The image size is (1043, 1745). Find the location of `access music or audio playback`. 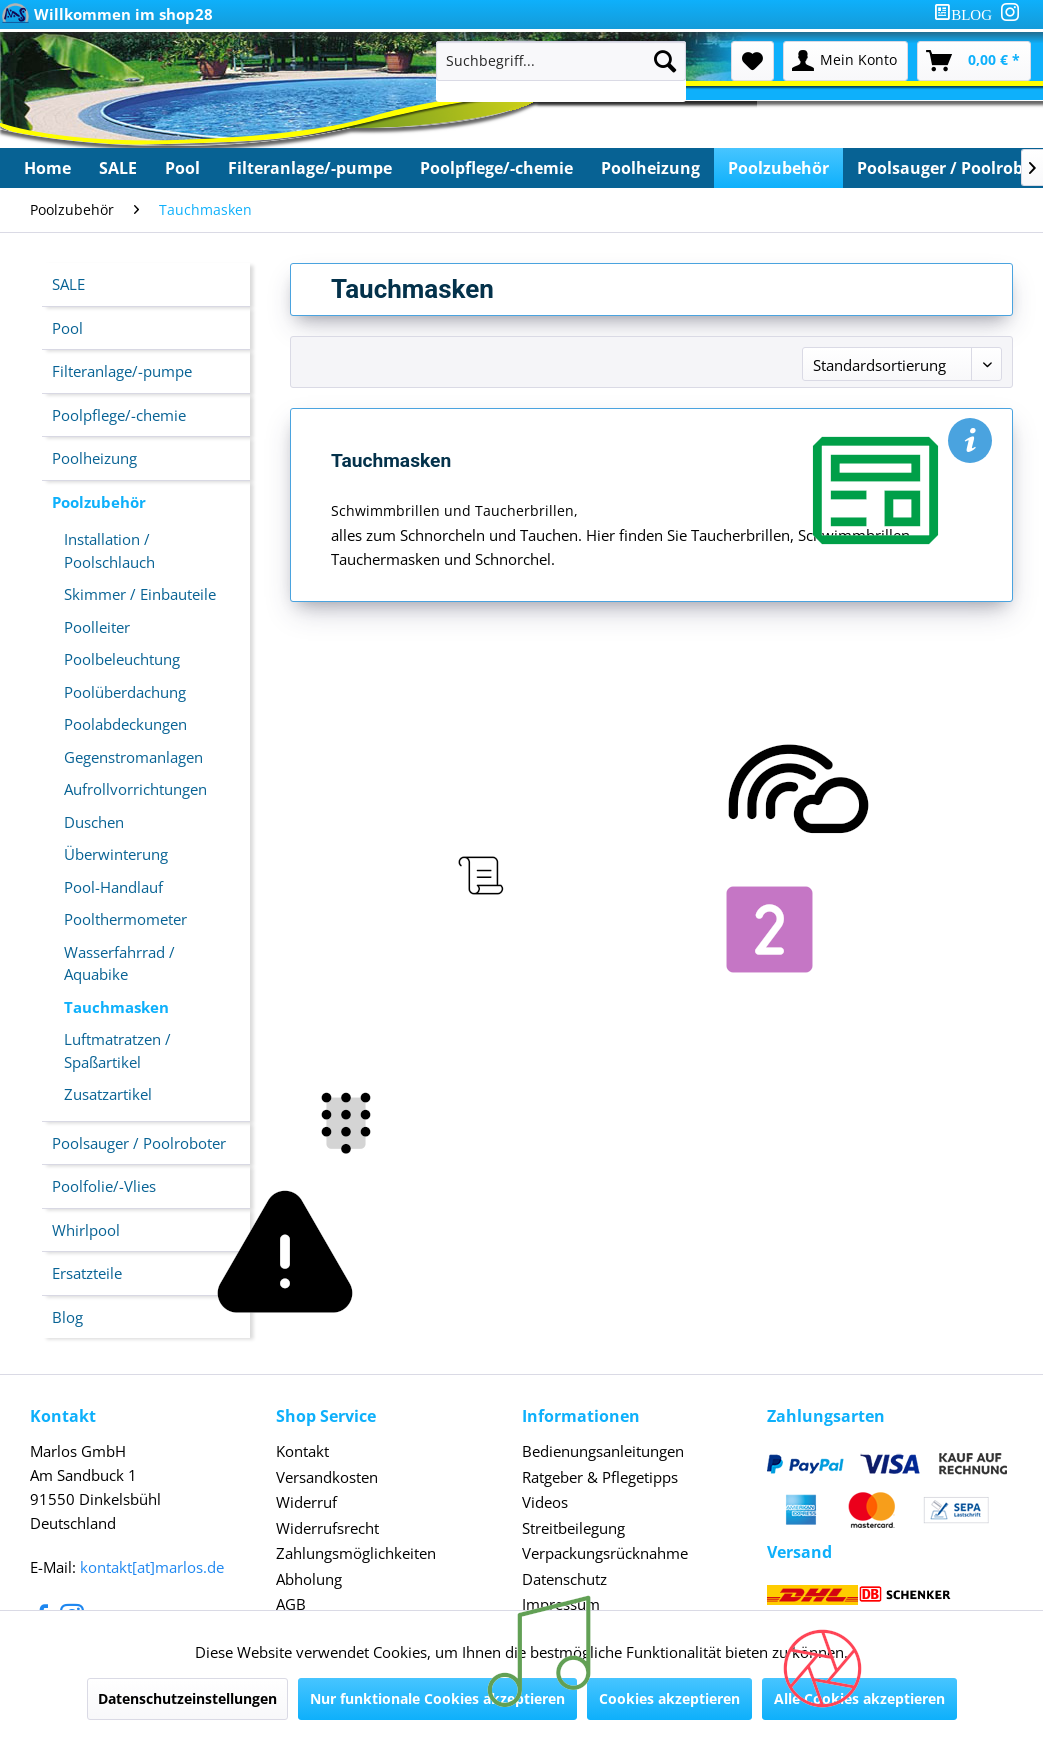

access music or audio playback is located at coordinates (545, 1653).